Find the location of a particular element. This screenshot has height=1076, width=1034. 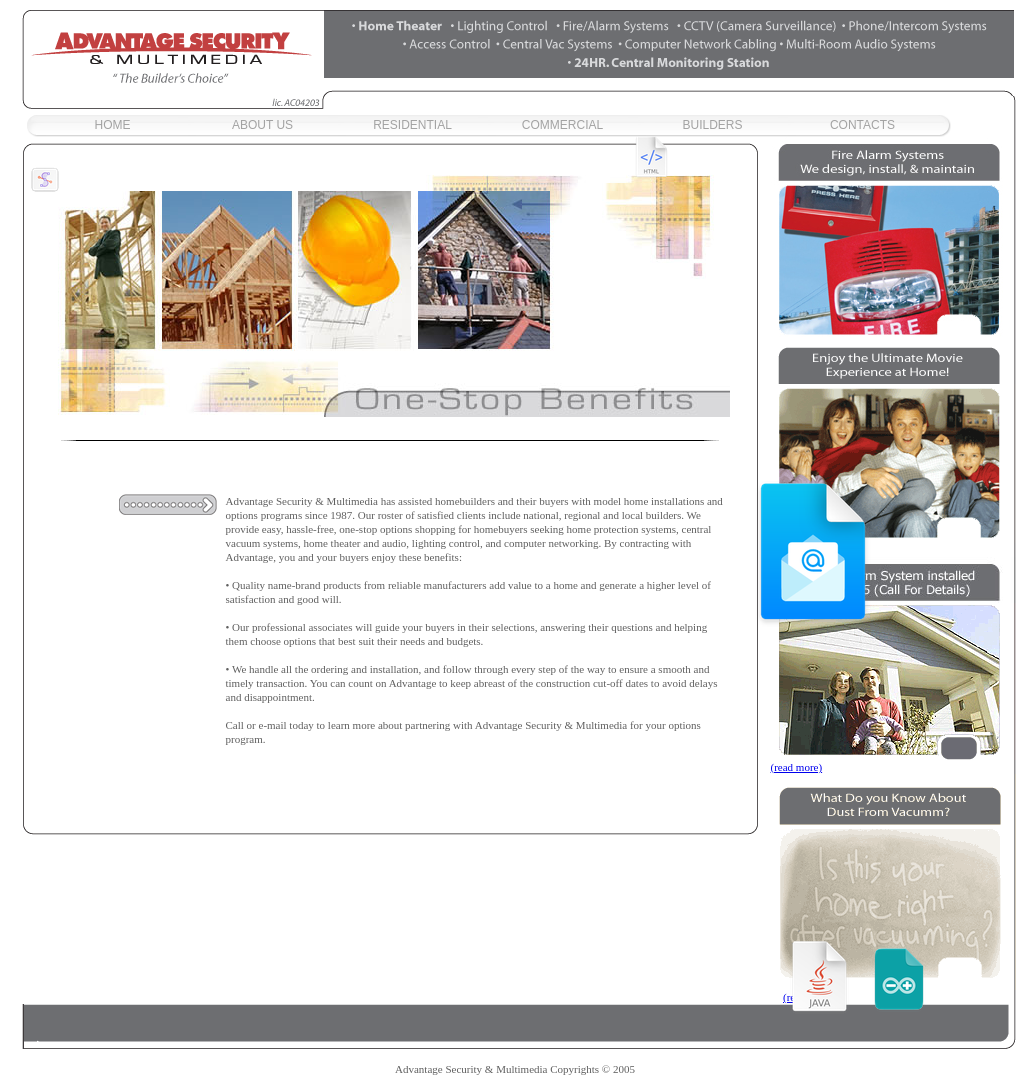

an SVG vector image file is located at coordinates (45, 179).